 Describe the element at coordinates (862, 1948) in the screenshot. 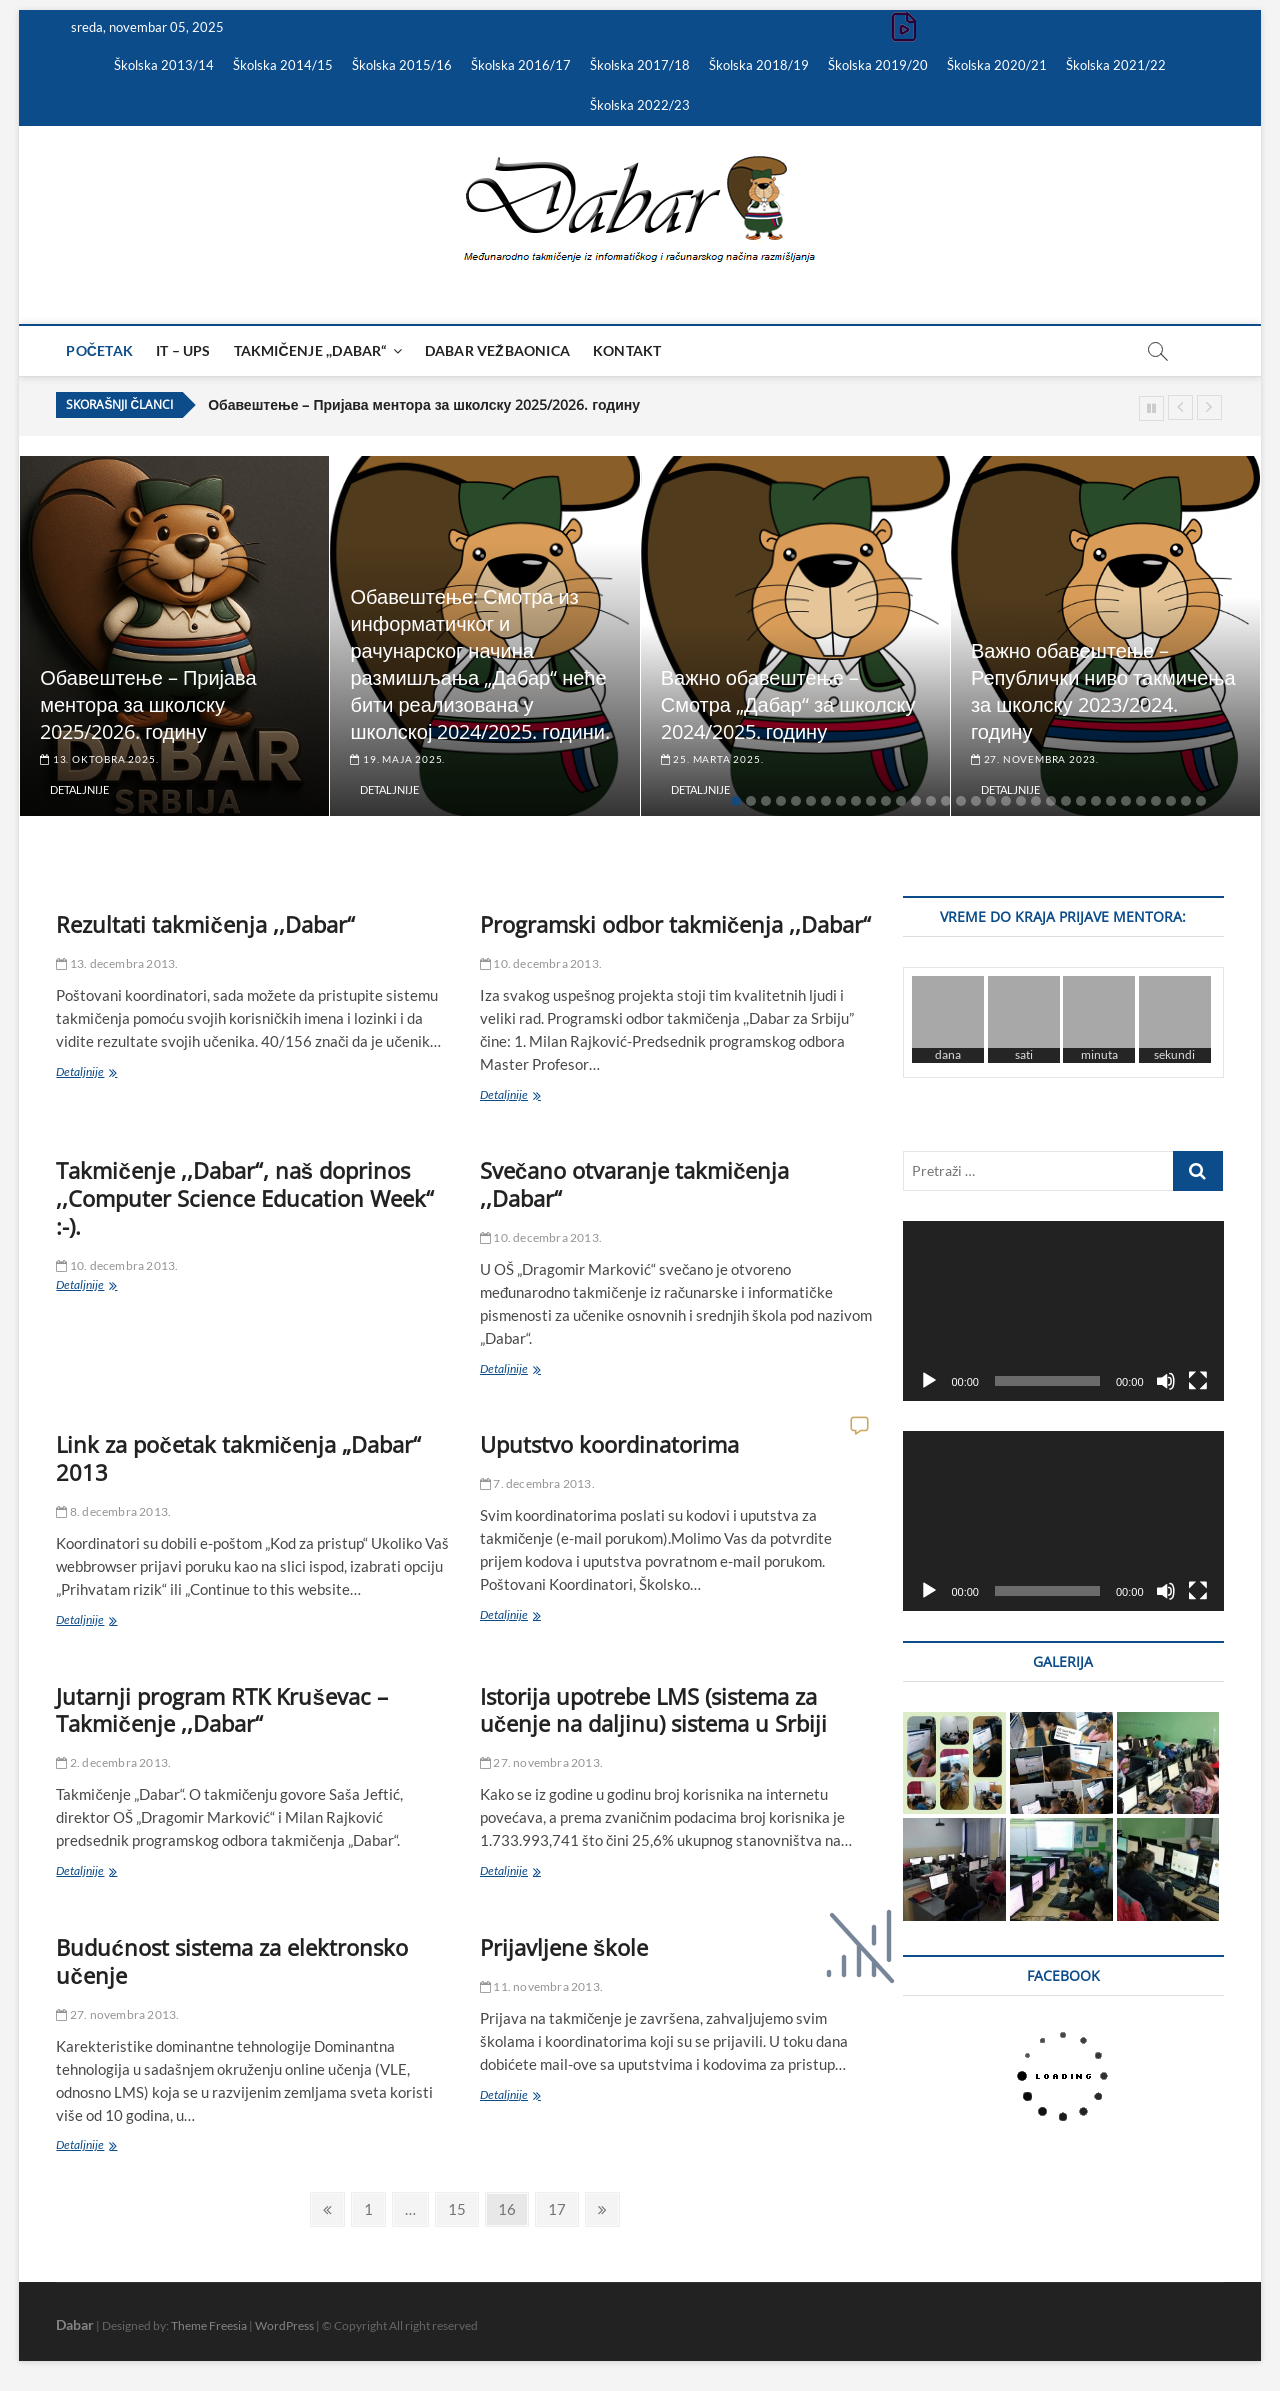

I see `indicates no cellular signal or network connection` at that location.